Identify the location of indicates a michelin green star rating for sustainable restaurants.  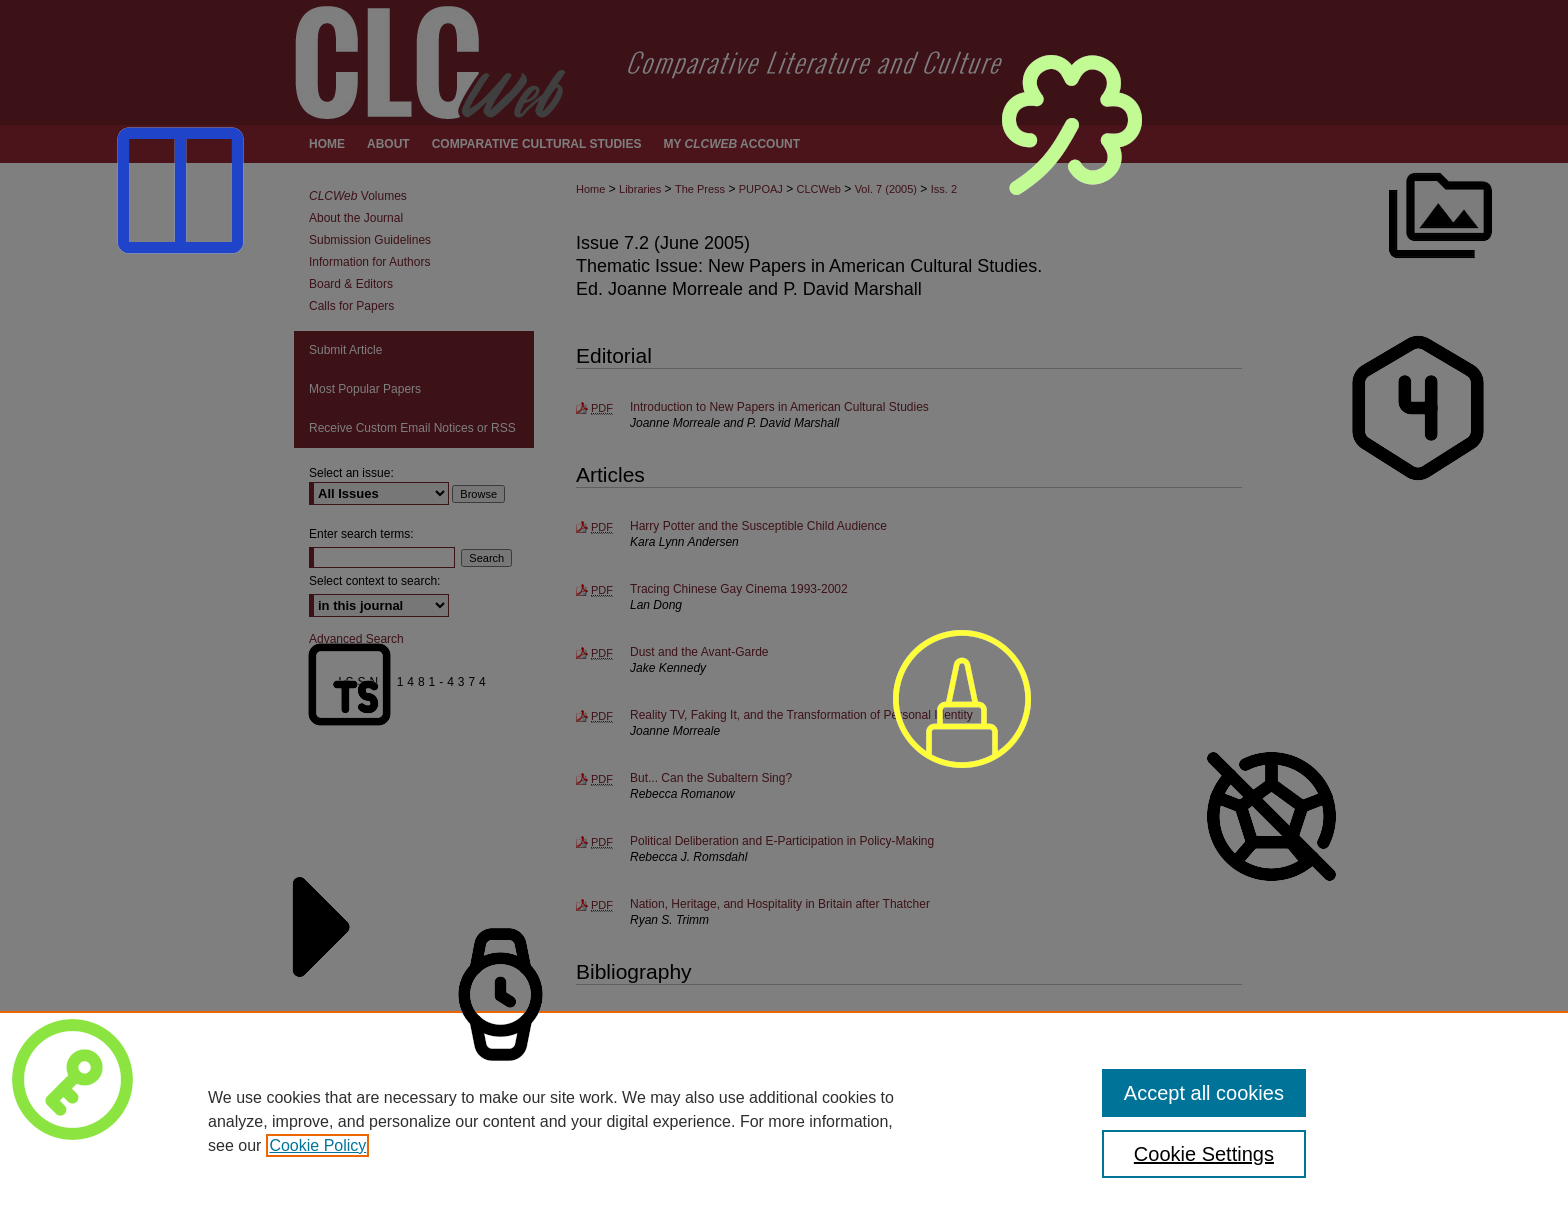
(1072, 125).